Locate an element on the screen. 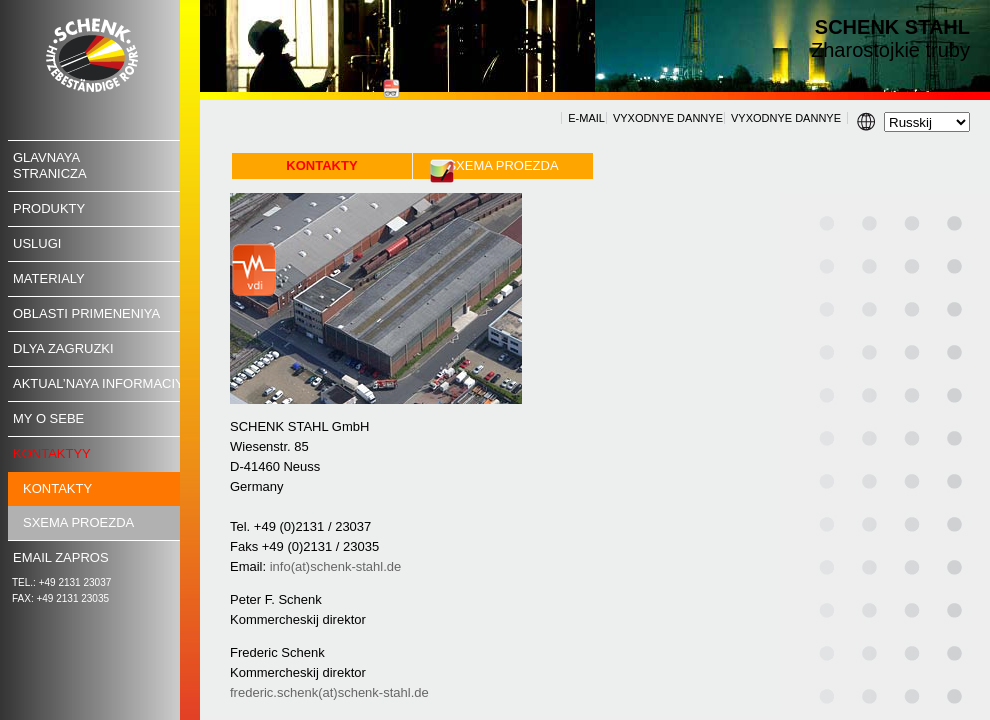  launch winetricks application is located at coordinates (442, 171).